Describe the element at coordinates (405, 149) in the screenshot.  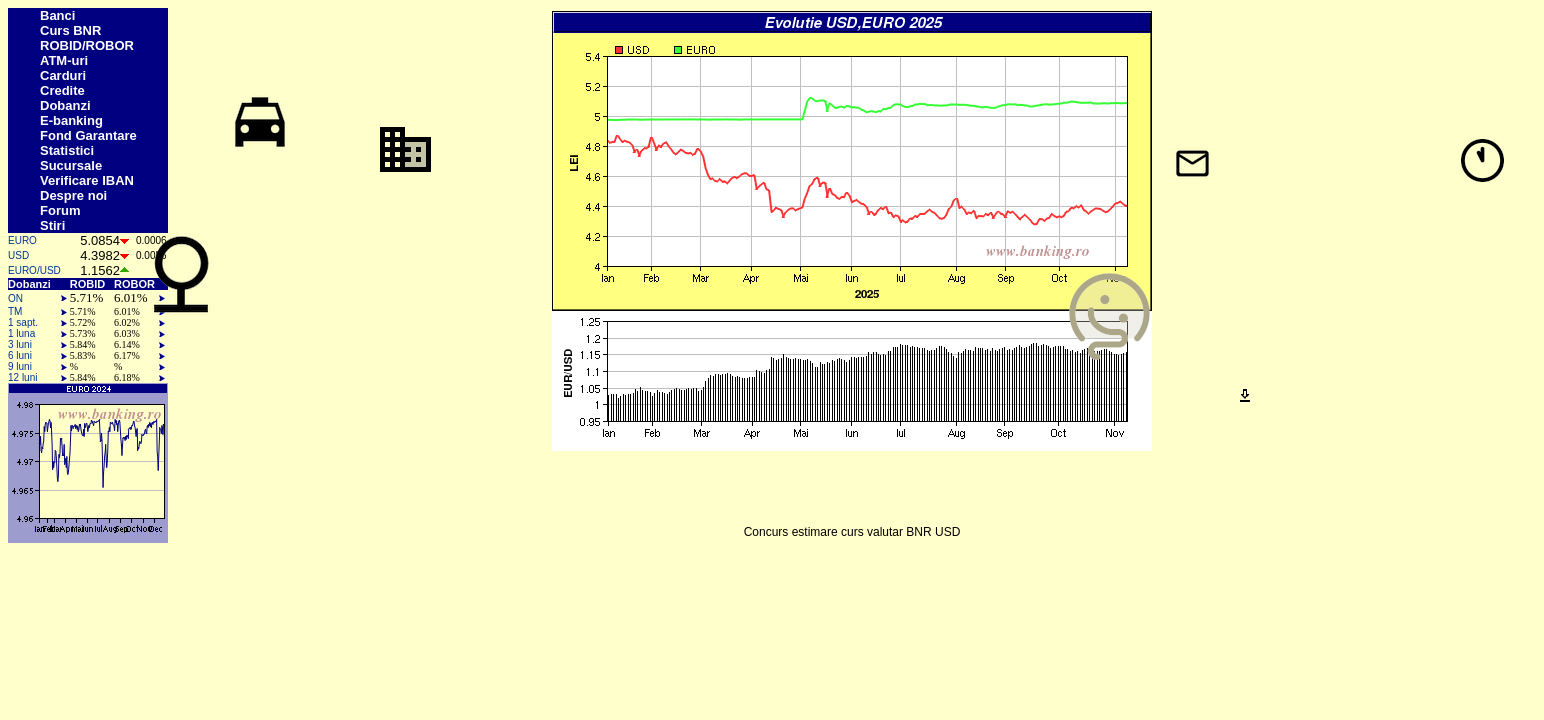
I see `view business contact information` at that location.